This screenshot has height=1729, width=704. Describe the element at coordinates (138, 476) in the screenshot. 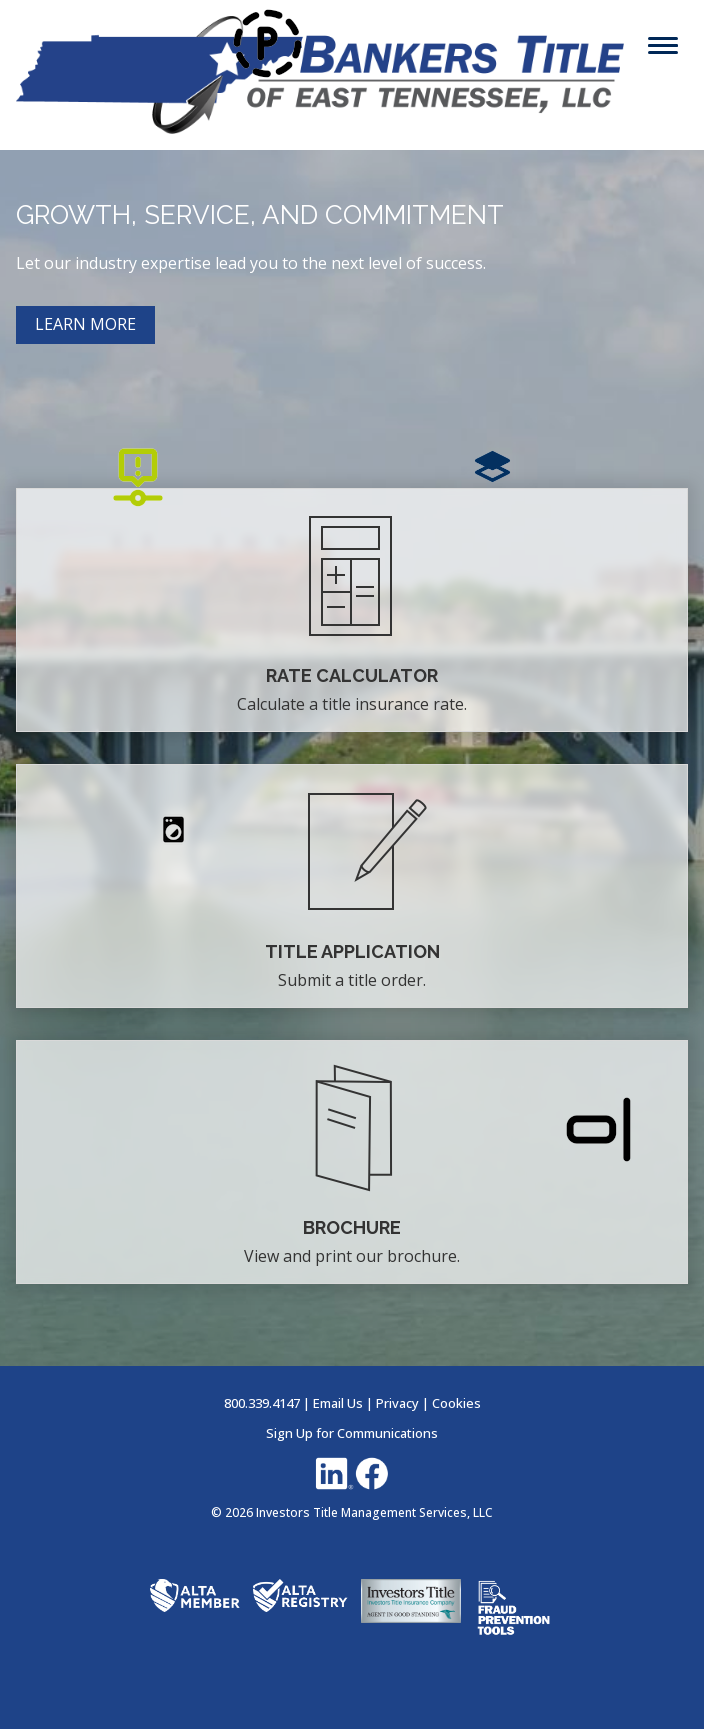

I see `indicates a timeline event requiring attention` at that location.